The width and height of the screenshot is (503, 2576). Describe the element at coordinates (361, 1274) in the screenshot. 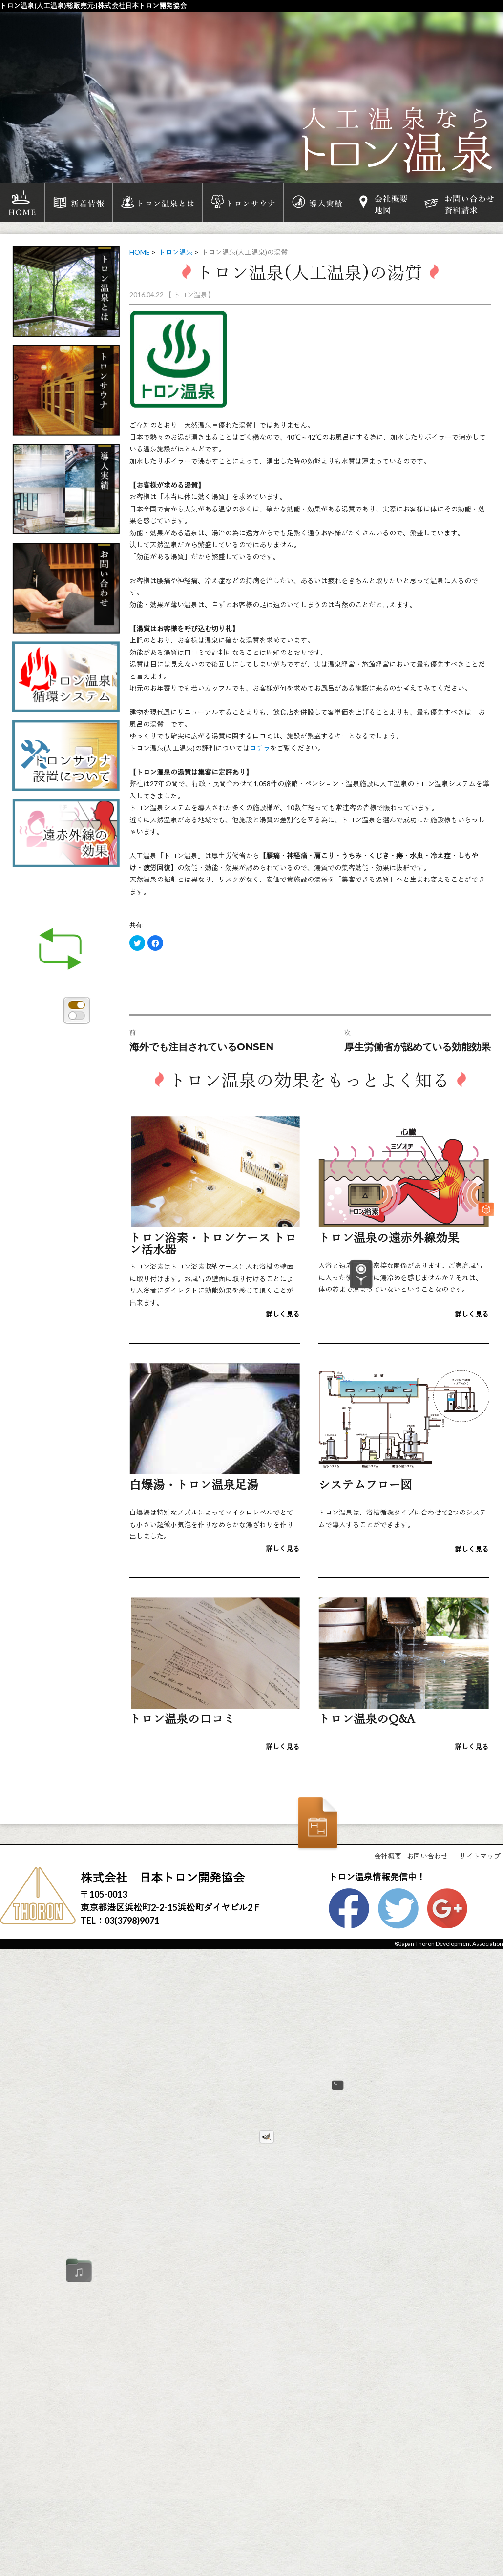

I see `open déjà dup backup utility` at that location.